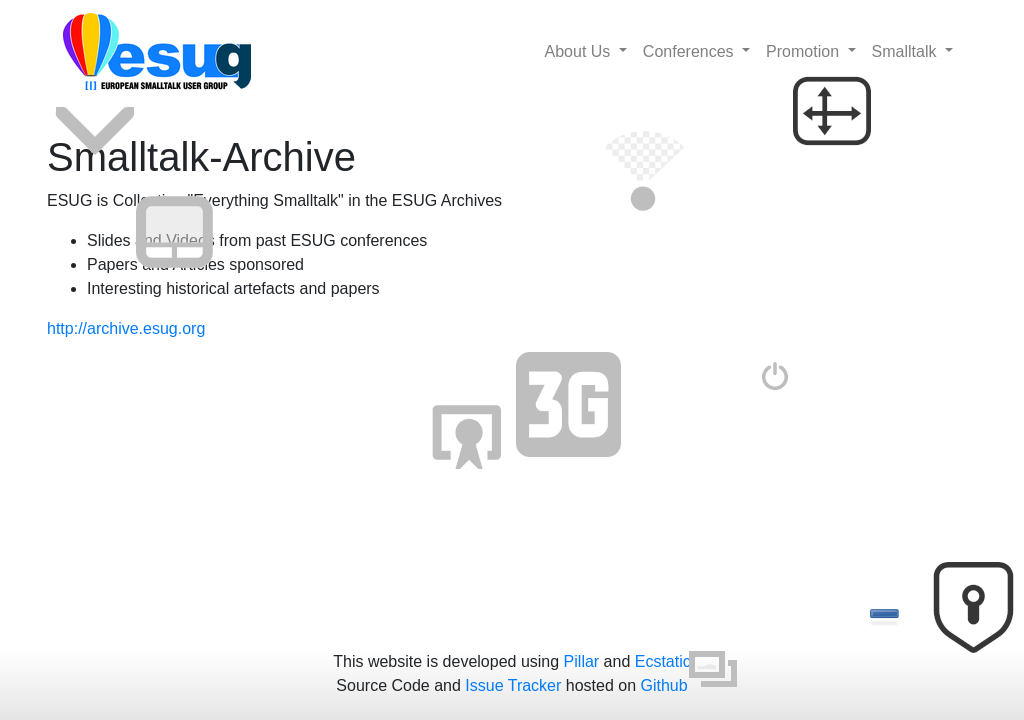 This screenshot has height=720, width=1024. Describe the element at coordinates (643, 168) in the screenshot. I see `indicates active wireless network connection` at that location.